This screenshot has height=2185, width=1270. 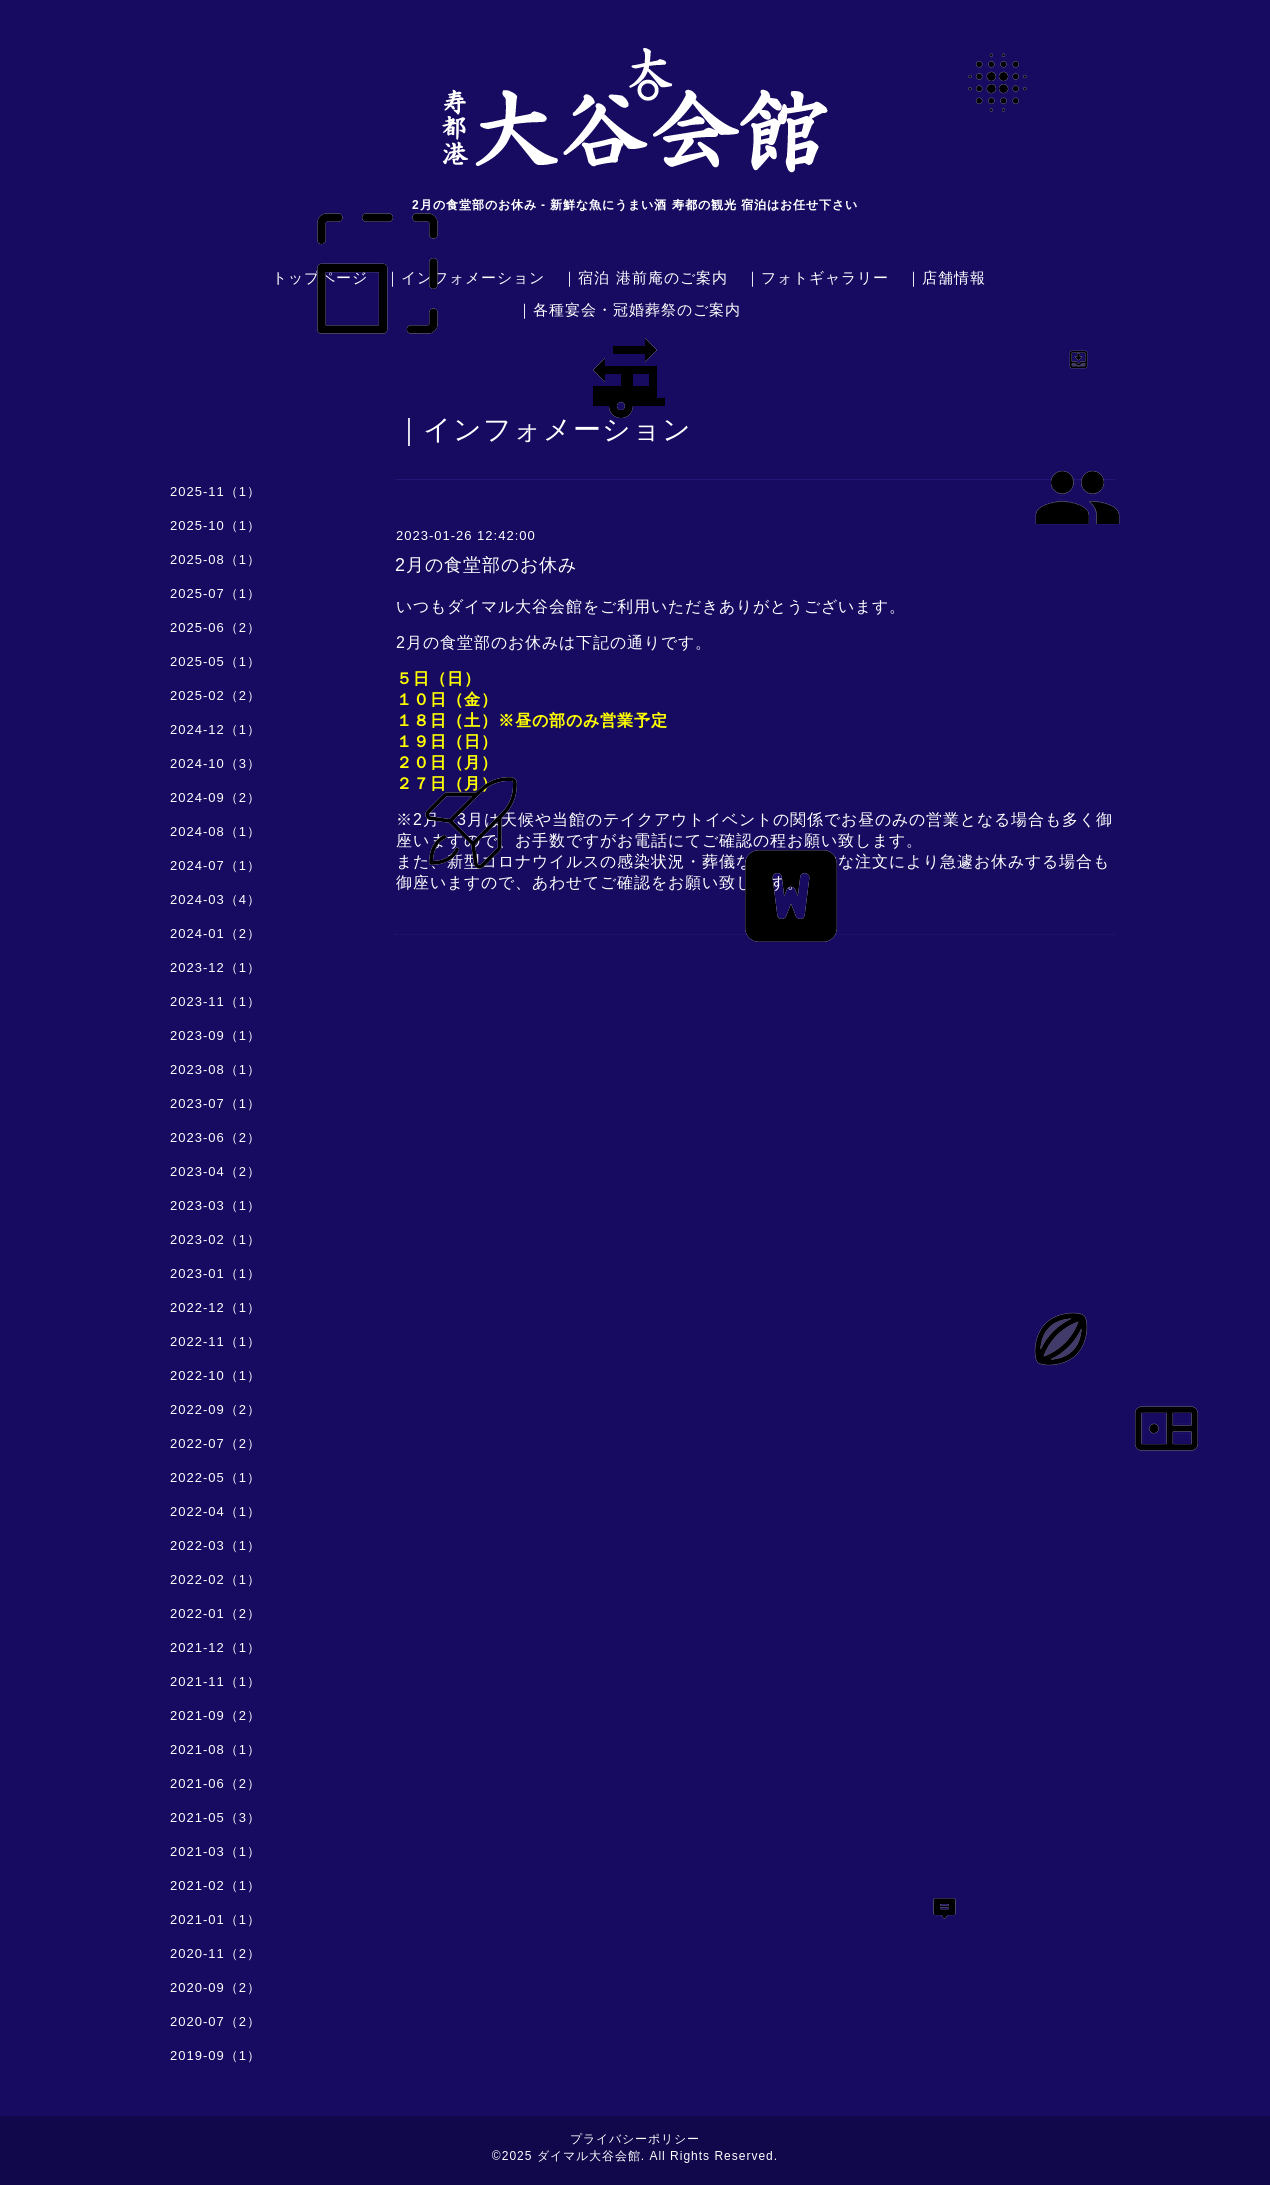 I want to click on open chat or messaging, so click(x=944, y=1907).